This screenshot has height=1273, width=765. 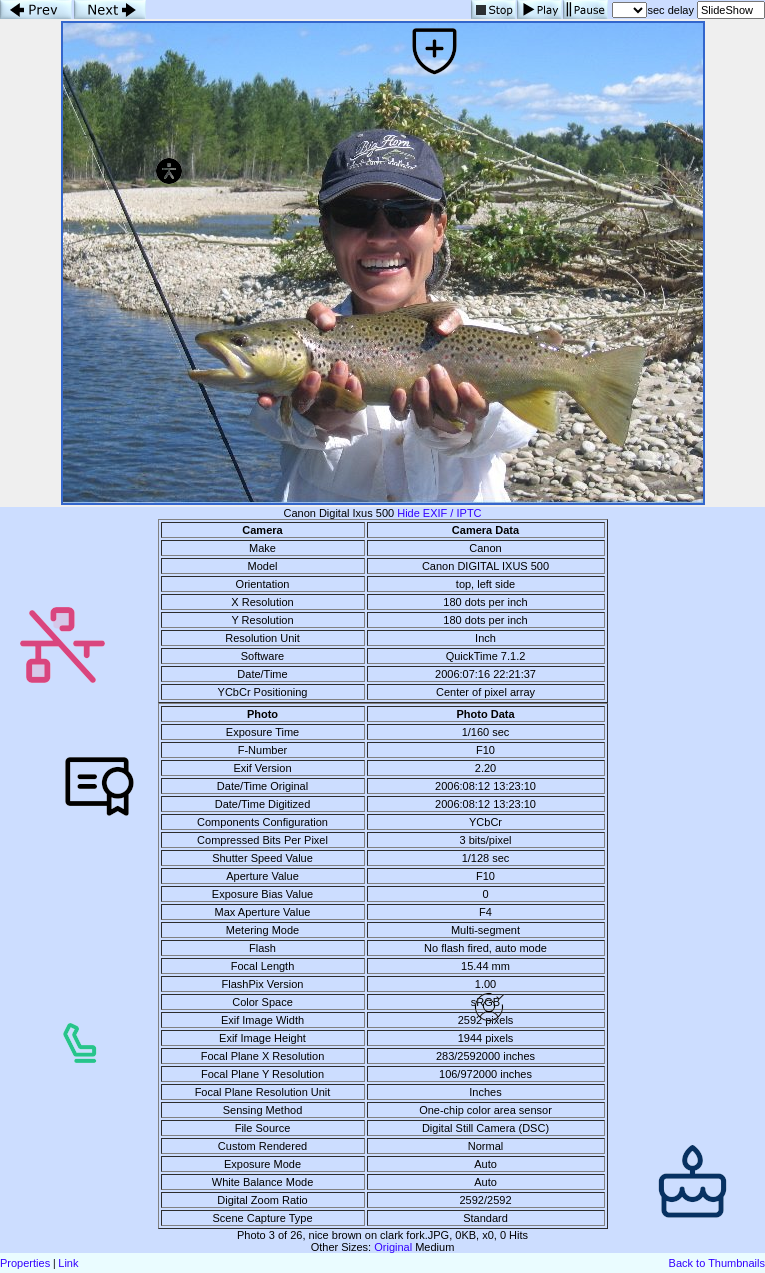 What do you see at coordinates (434, 48) in the screenshot?
I see `add new security protection` at bounding box center [434, 48].